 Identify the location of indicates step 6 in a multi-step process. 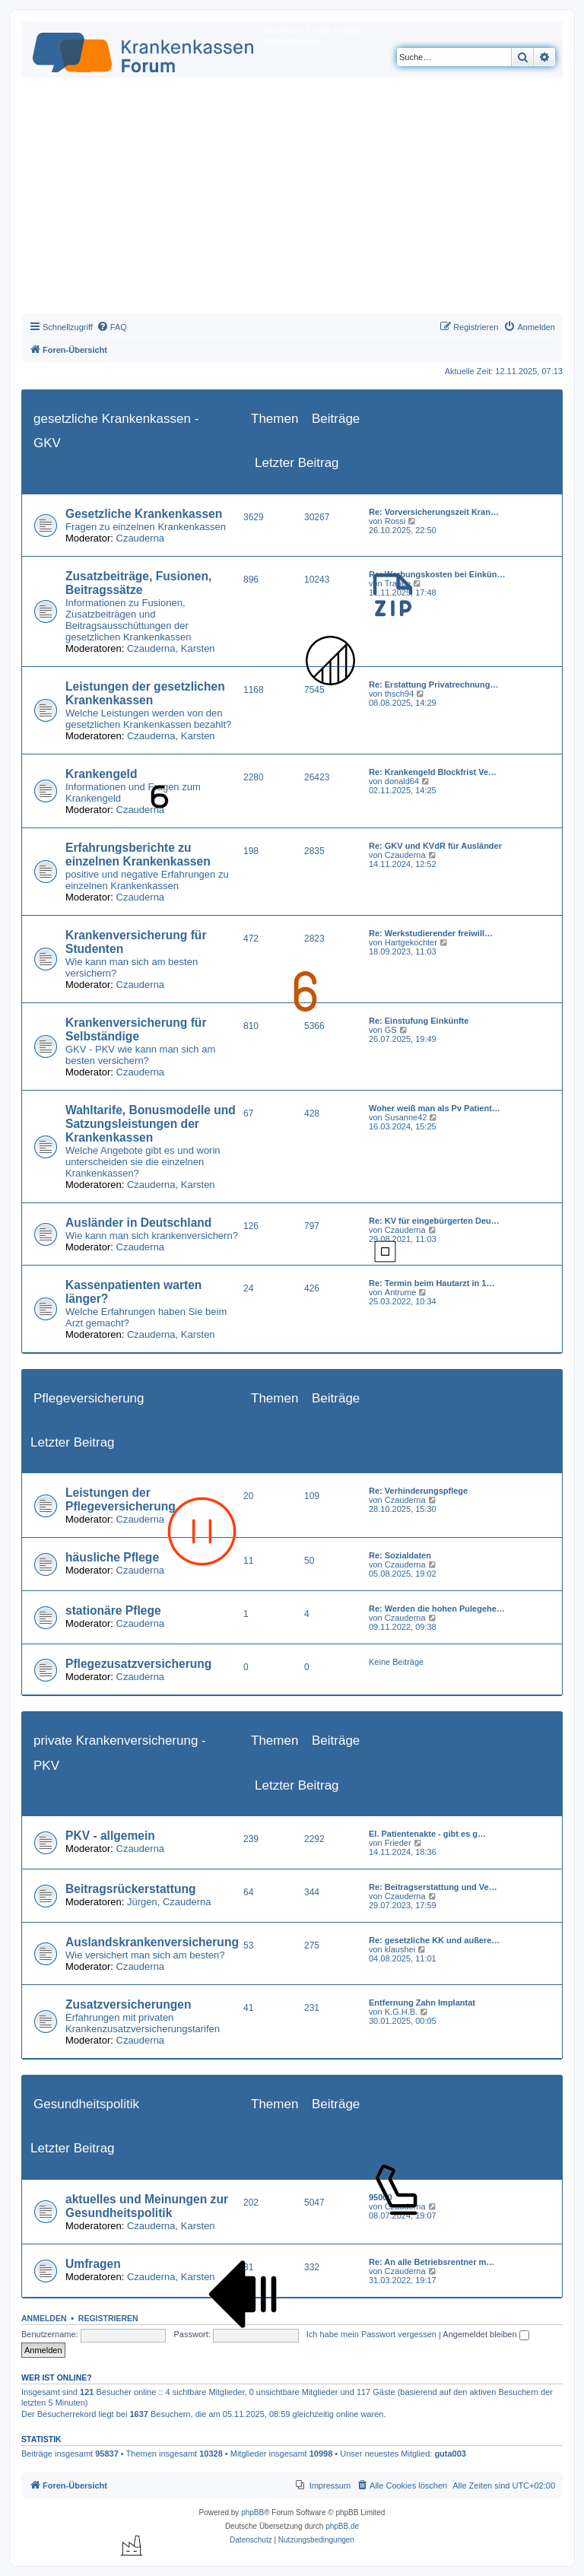
(305, 991).